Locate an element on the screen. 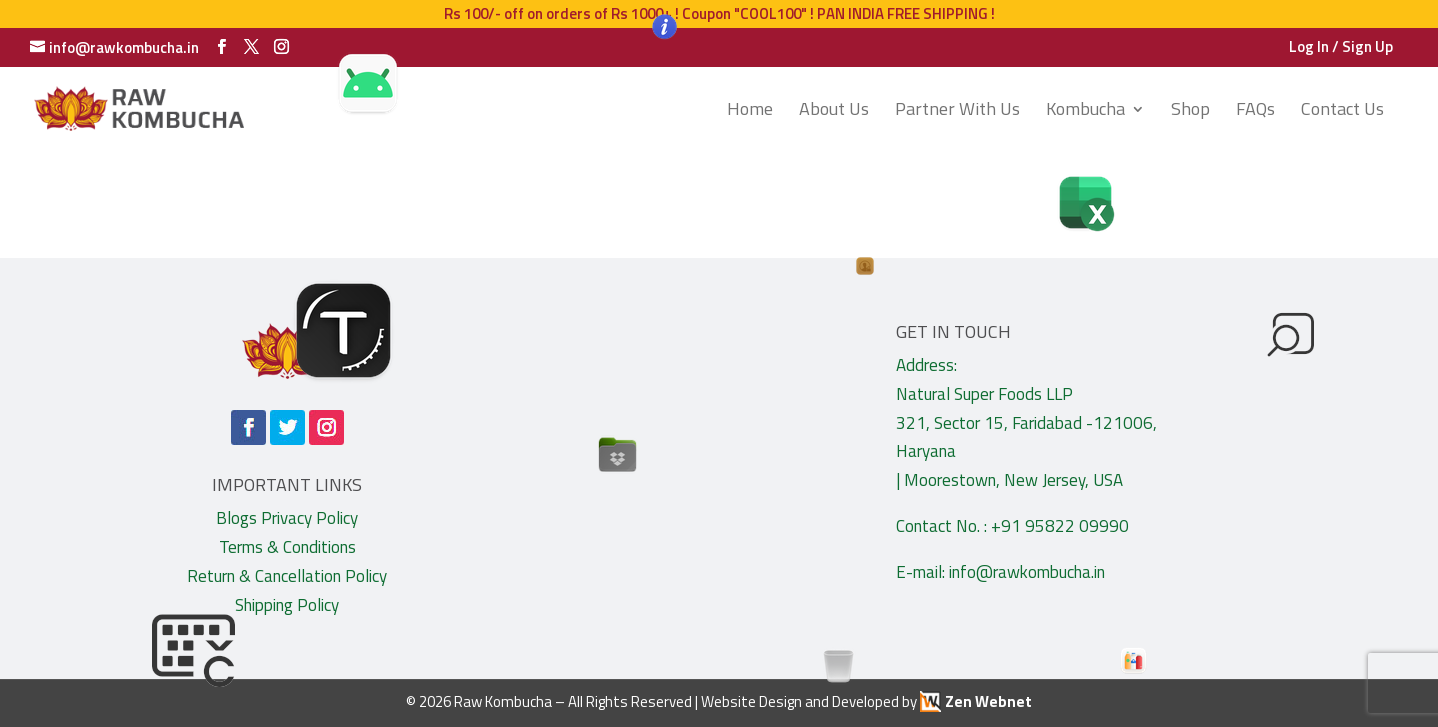 The height and width of the screenshot is (727, 1438). configure network information service (NIS) settings is located at coordinates (865, 266).